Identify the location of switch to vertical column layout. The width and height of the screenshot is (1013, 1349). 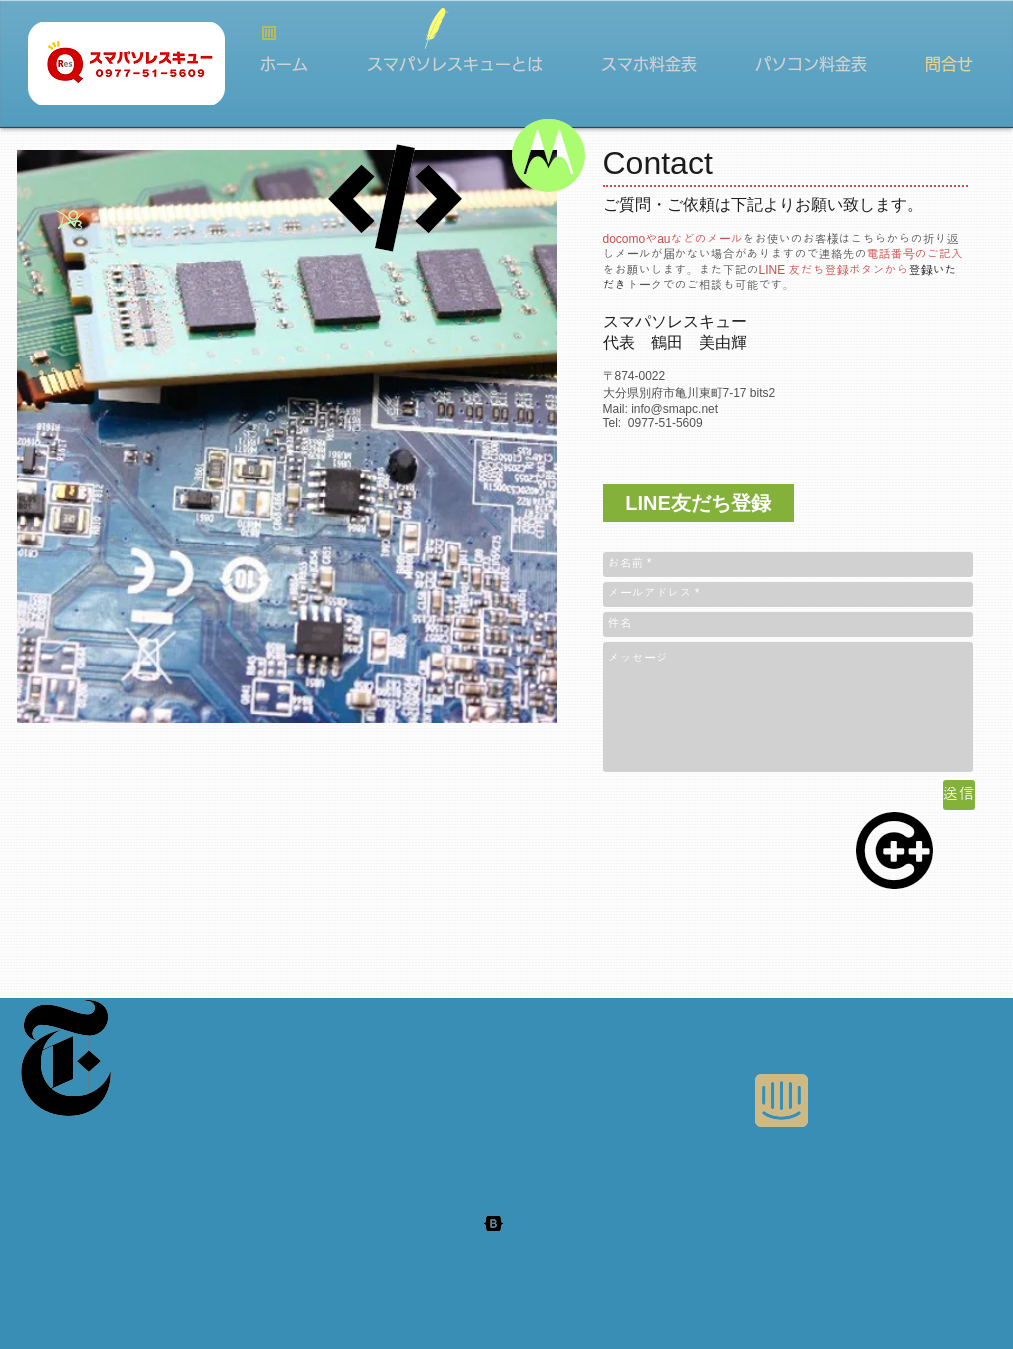
(269, 33).